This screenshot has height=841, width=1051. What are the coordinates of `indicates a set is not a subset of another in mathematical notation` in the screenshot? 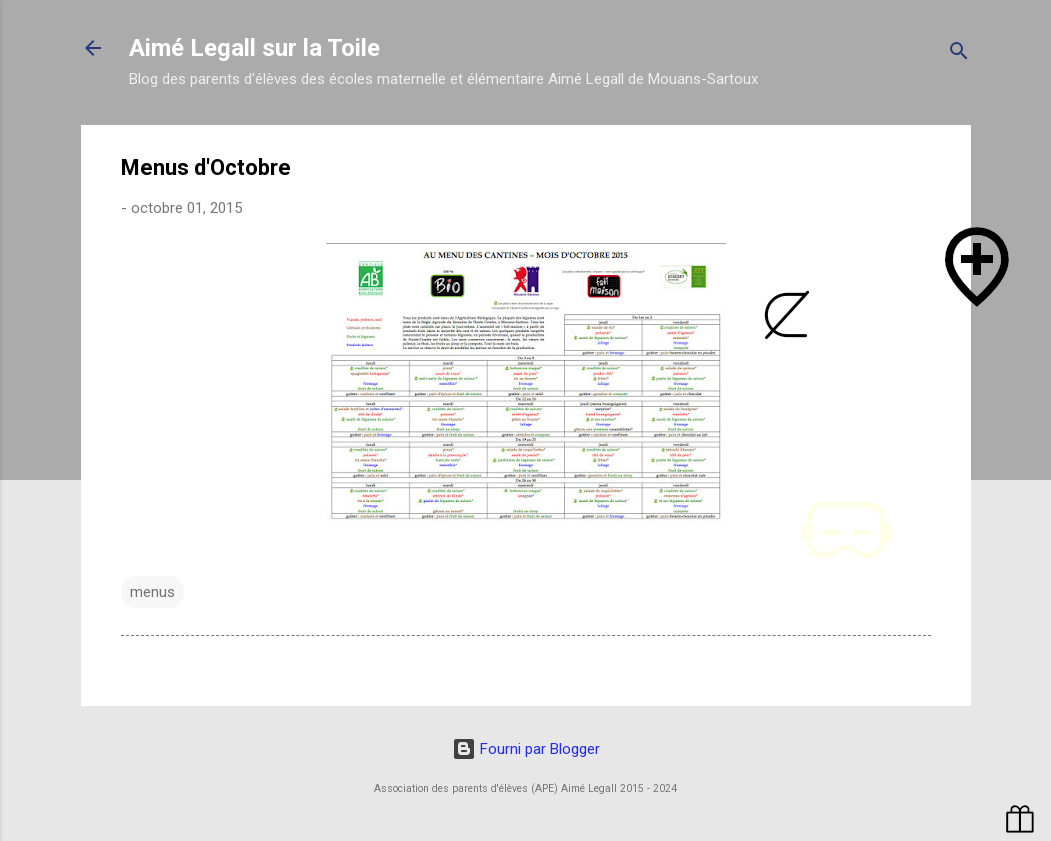 It's located at (787, 315).